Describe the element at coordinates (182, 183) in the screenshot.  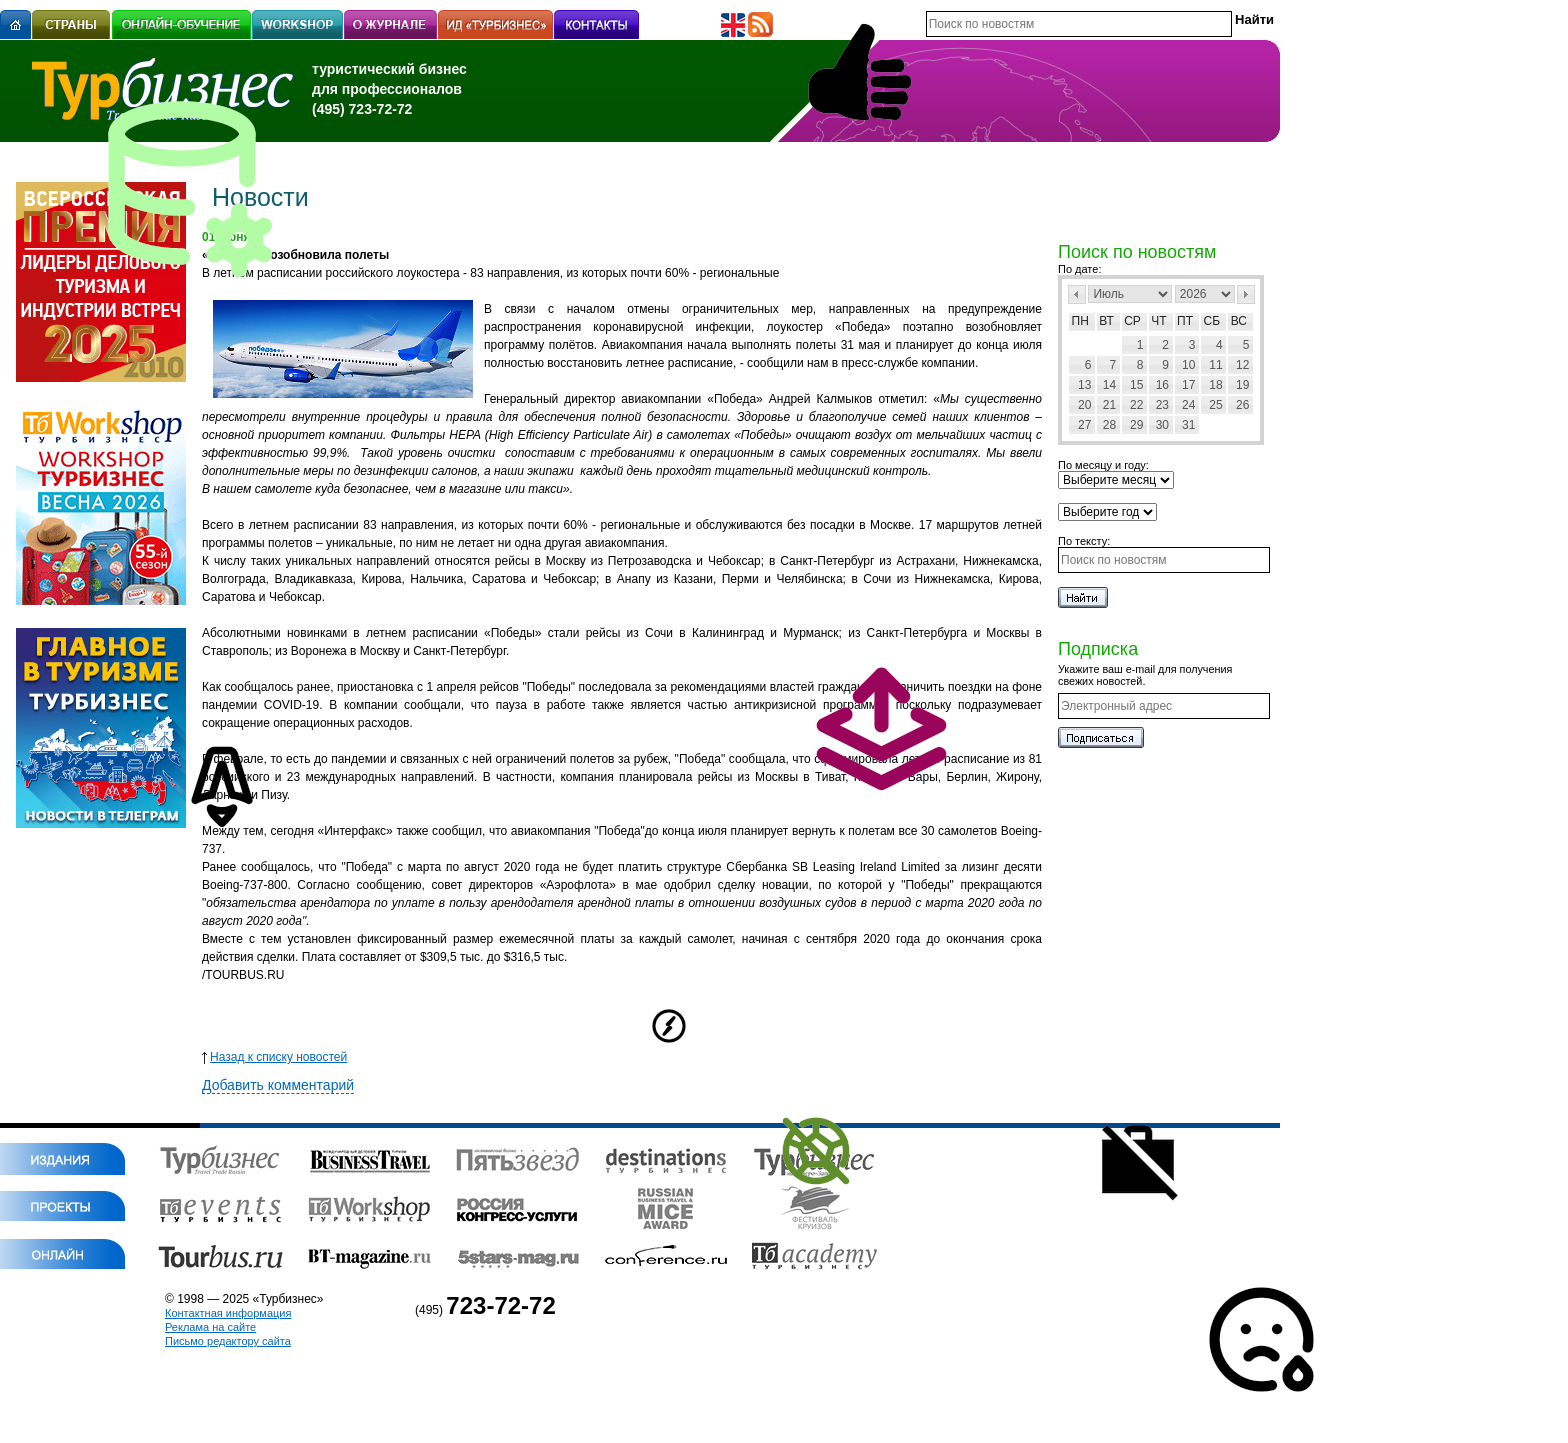
I see `configure database settings` at that location.